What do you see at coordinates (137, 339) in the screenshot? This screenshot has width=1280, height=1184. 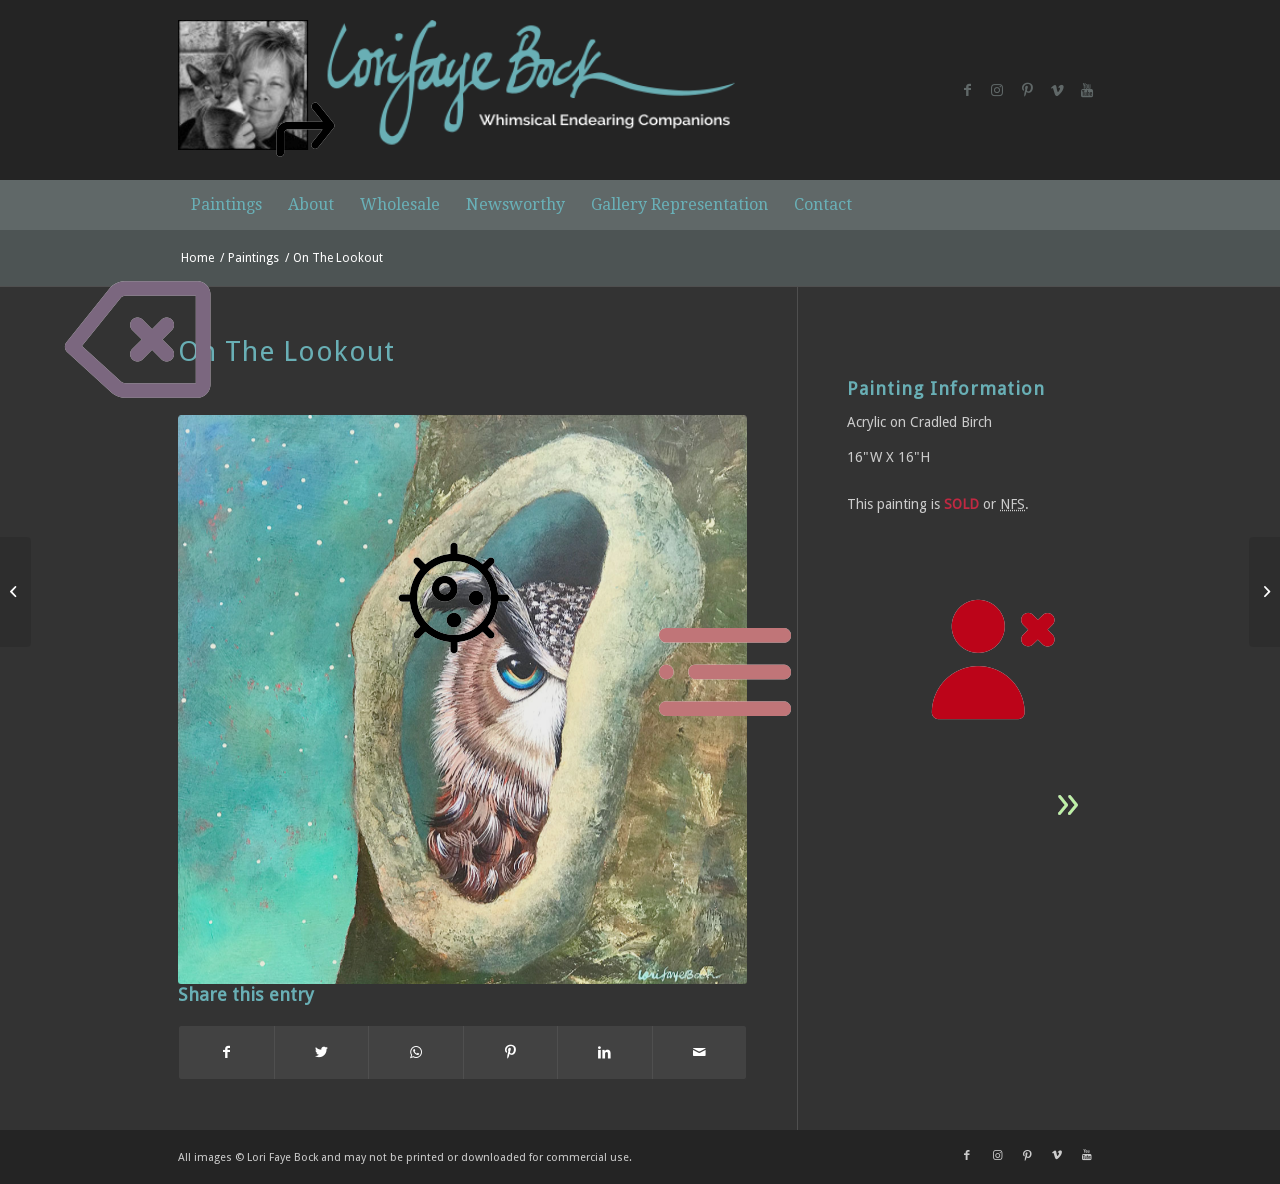 I see `delete the previous character` at bounding box center [137, 339].